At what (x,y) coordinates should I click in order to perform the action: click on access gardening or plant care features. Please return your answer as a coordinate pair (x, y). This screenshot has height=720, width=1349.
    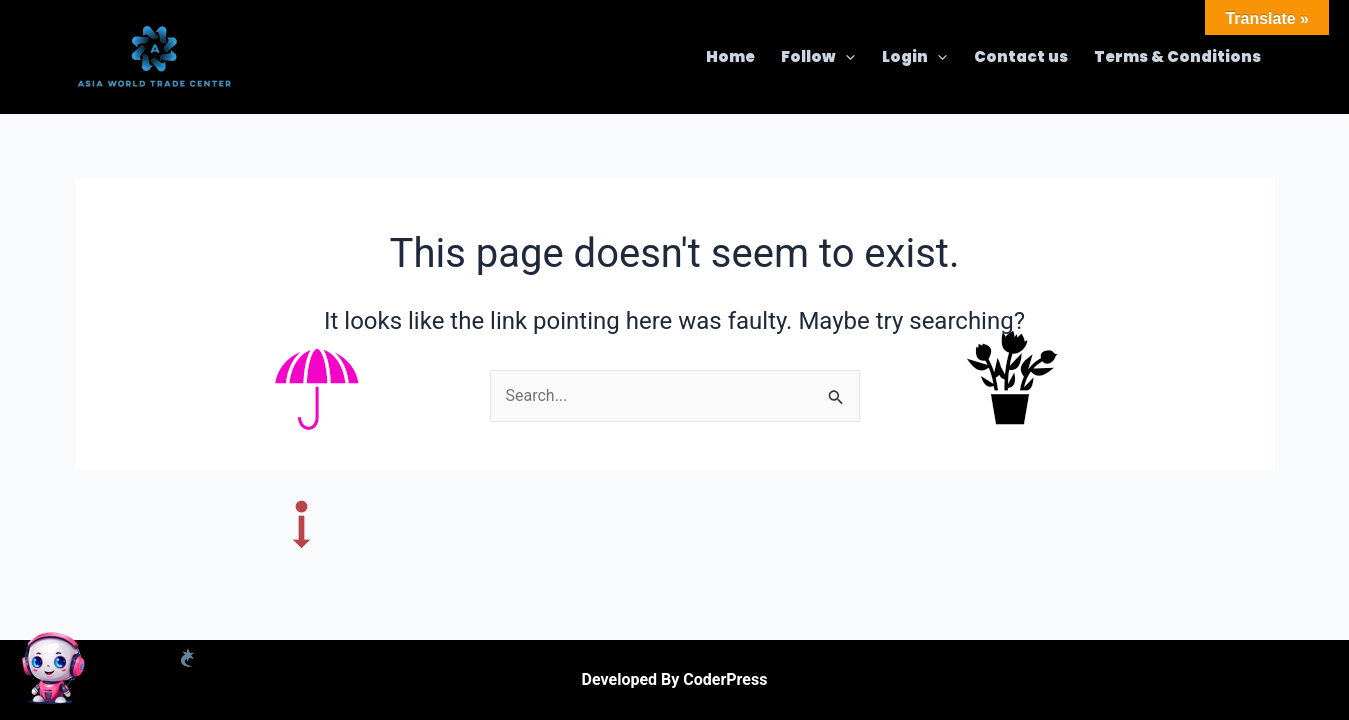
    Looking at the image, I should click on (1011, 378).